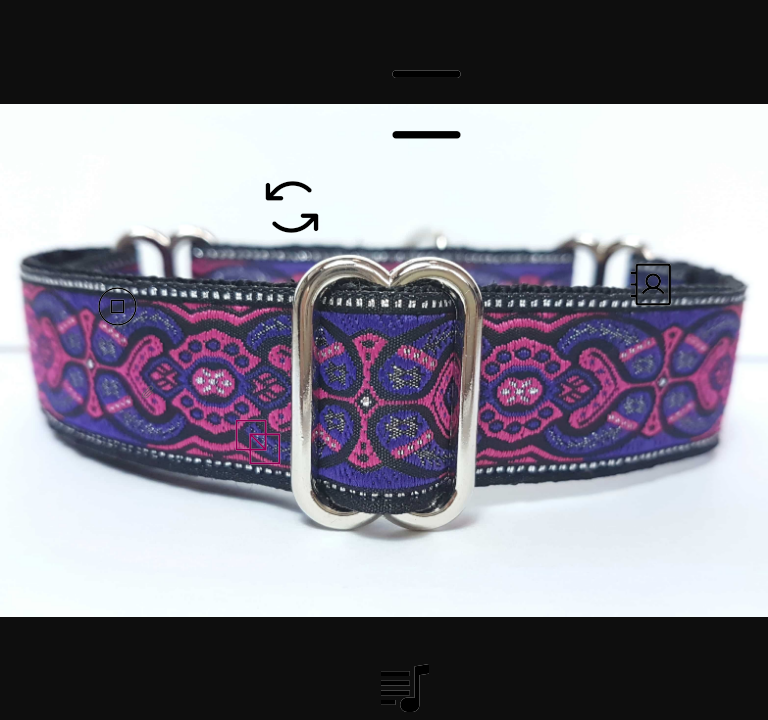  What do you see at coordinates (148, 392) in the screenshot?
I see `attach a file to your message` at bounding box center [148, 392].